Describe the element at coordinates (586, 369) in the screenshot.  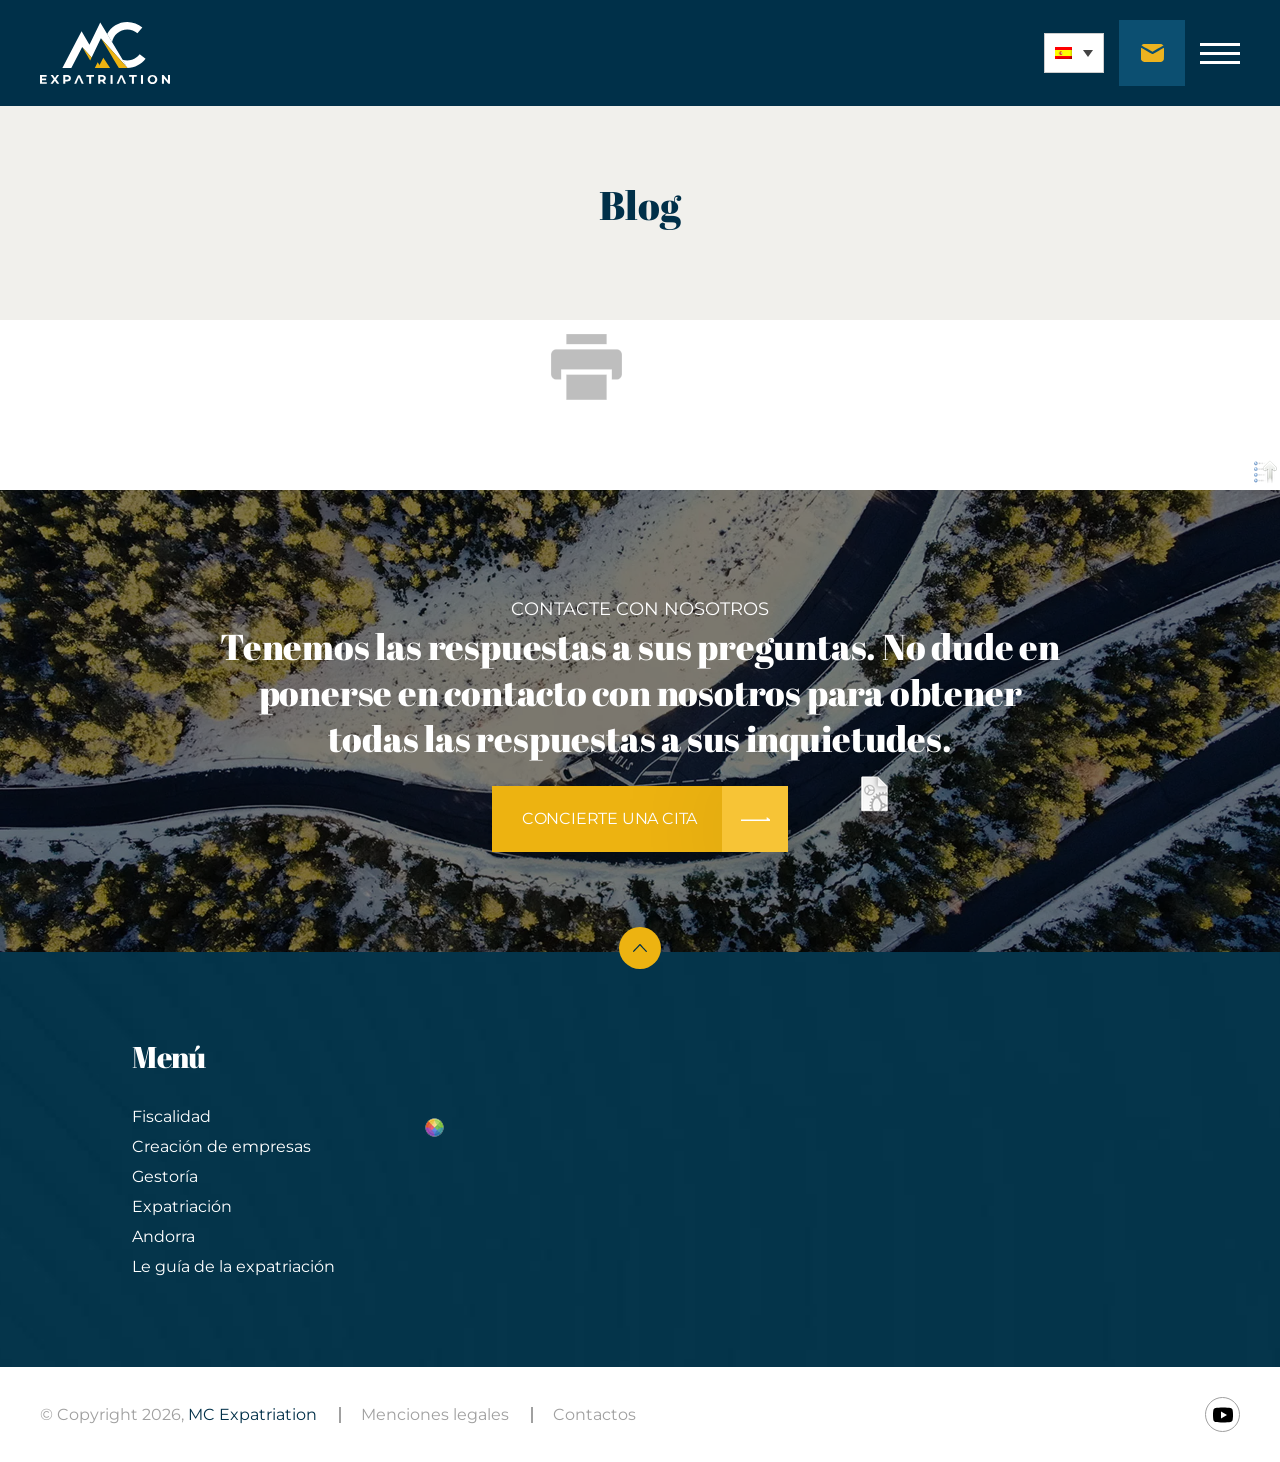
I see `print the current document` at that location.